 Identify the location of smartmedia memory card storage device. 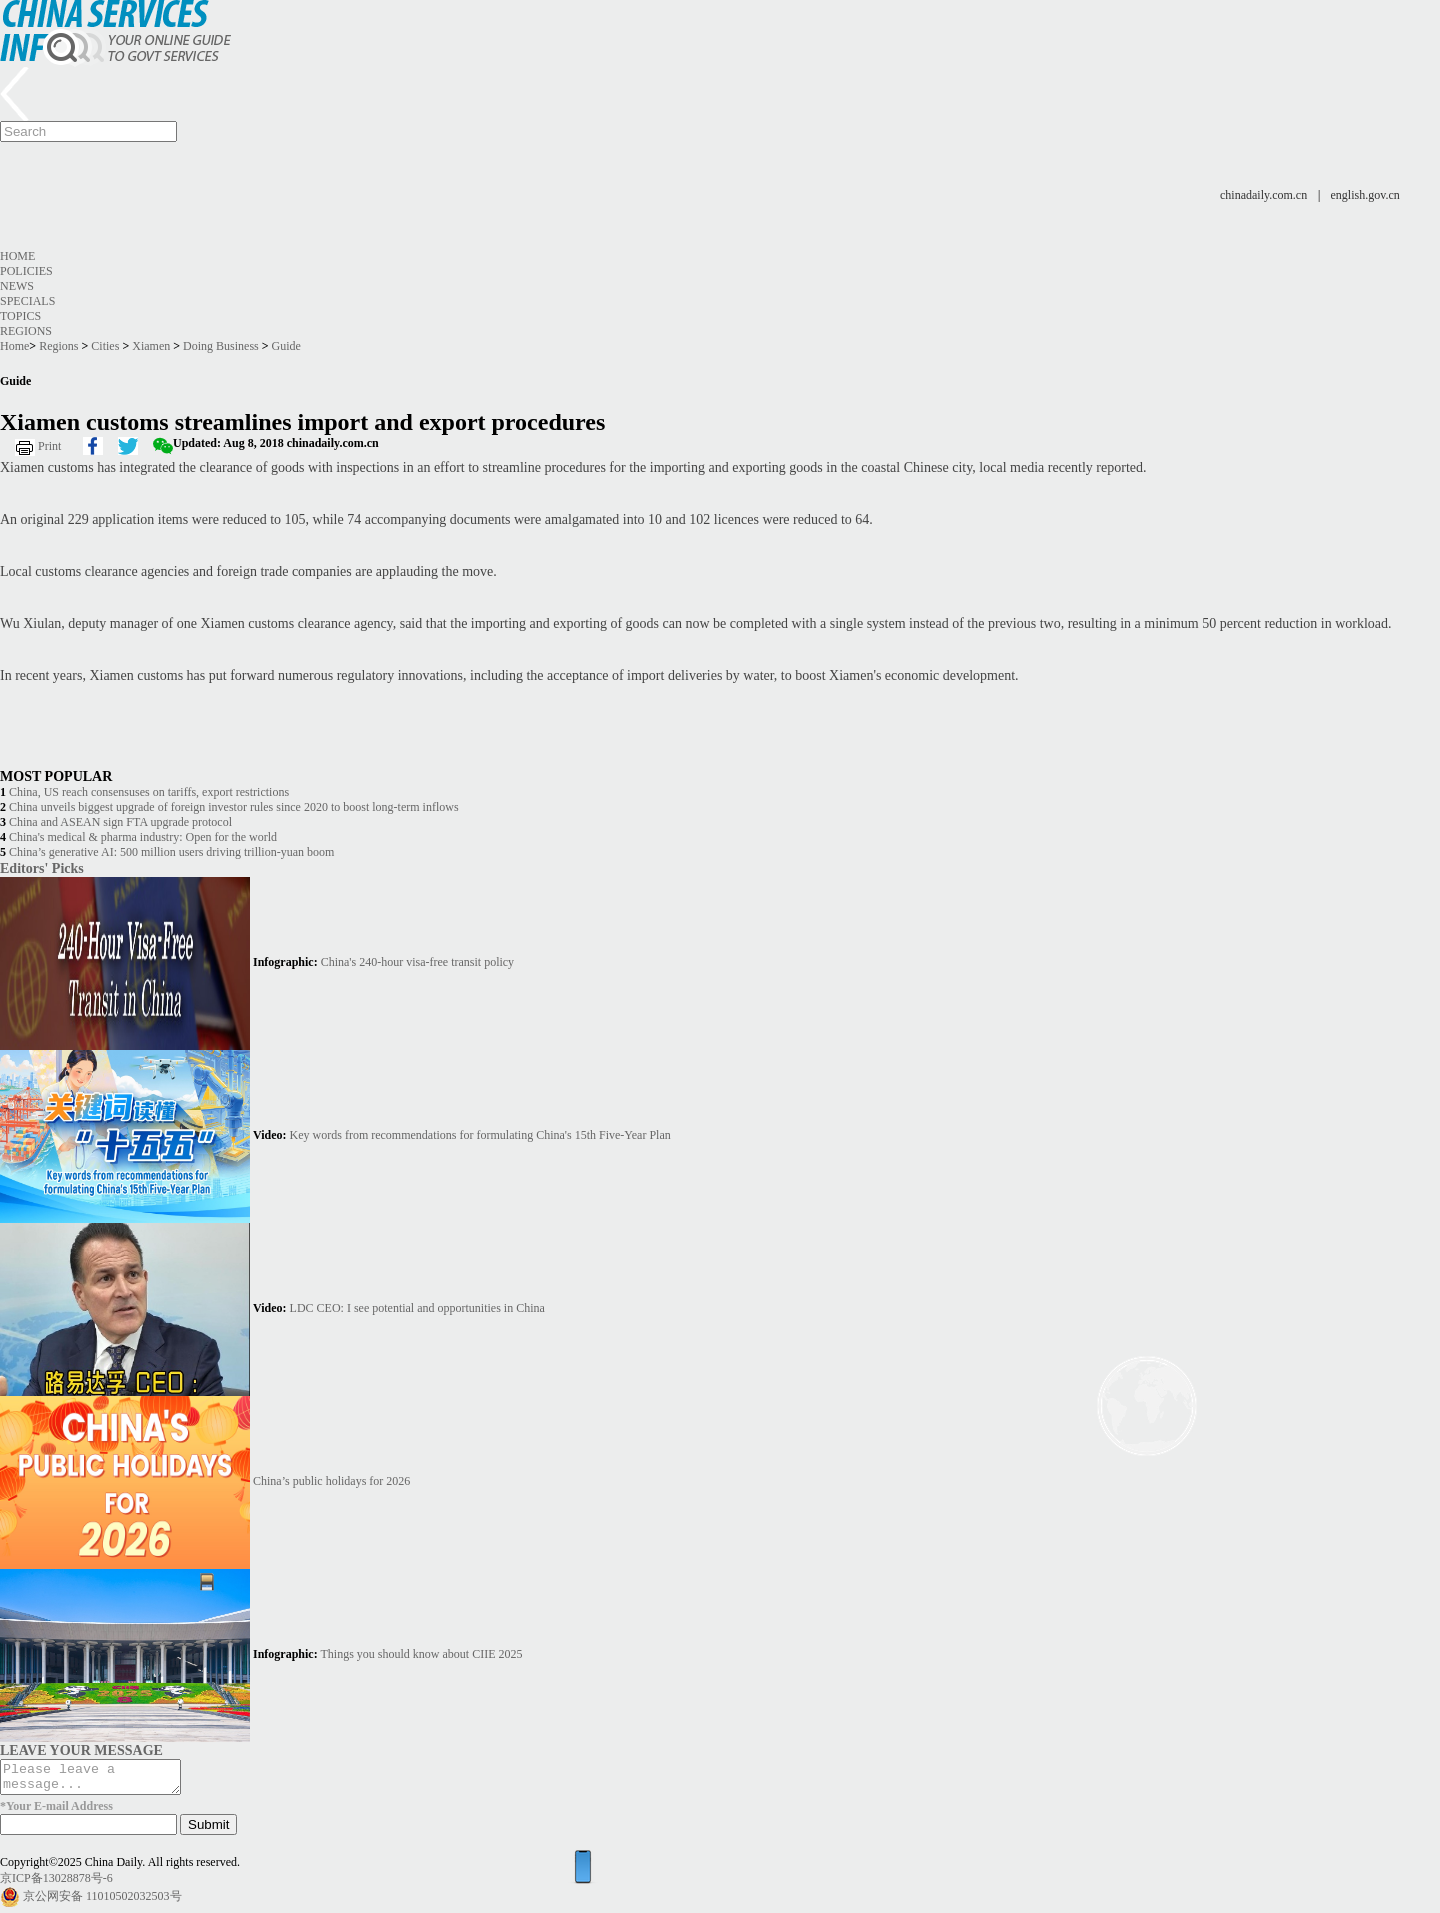
(207, 1582).